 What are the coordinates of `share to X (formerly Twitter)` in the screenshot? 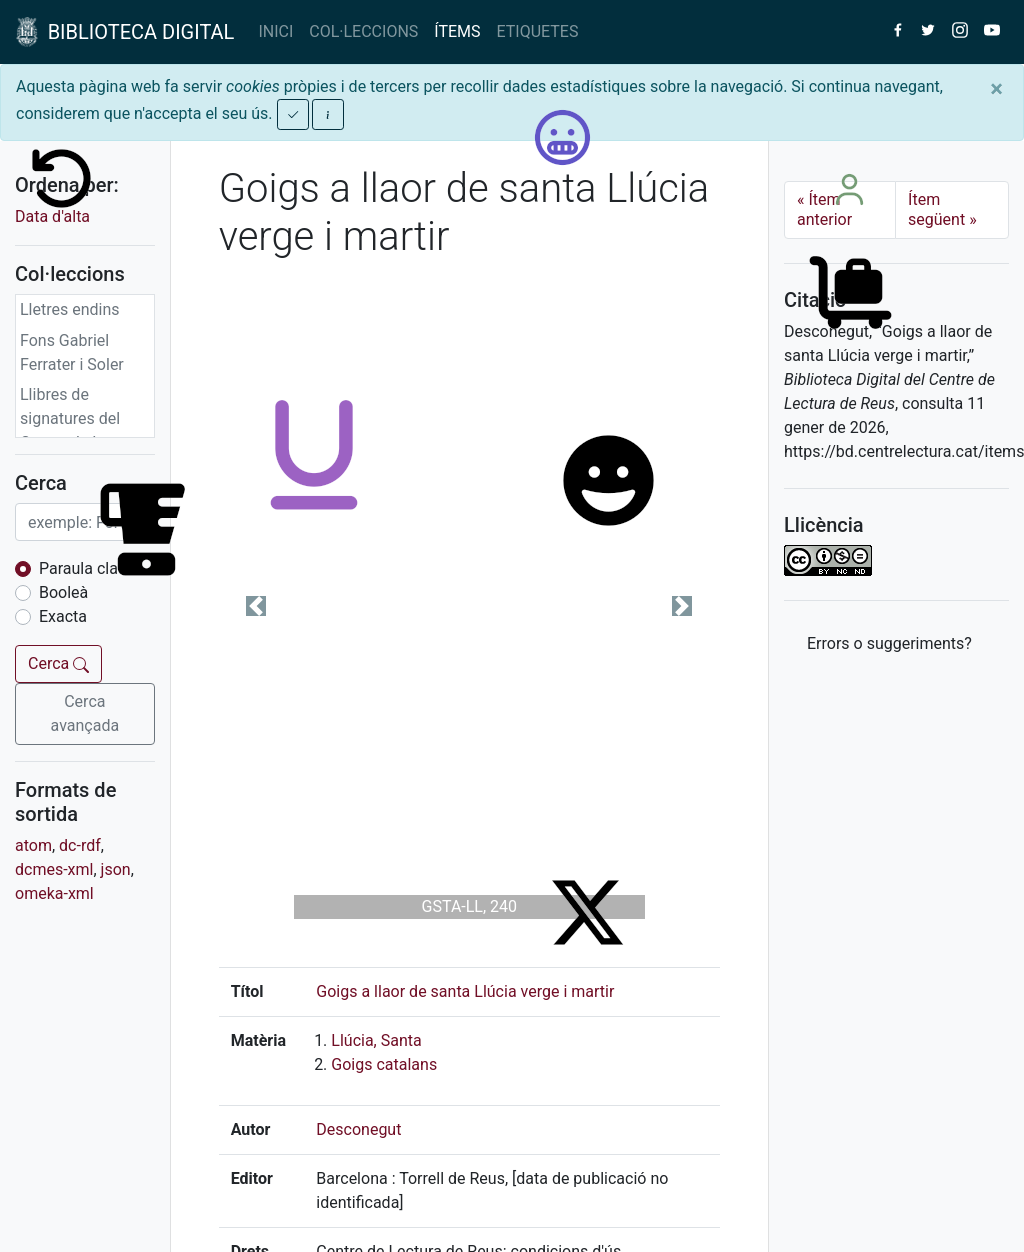 It's located at (587, 912).